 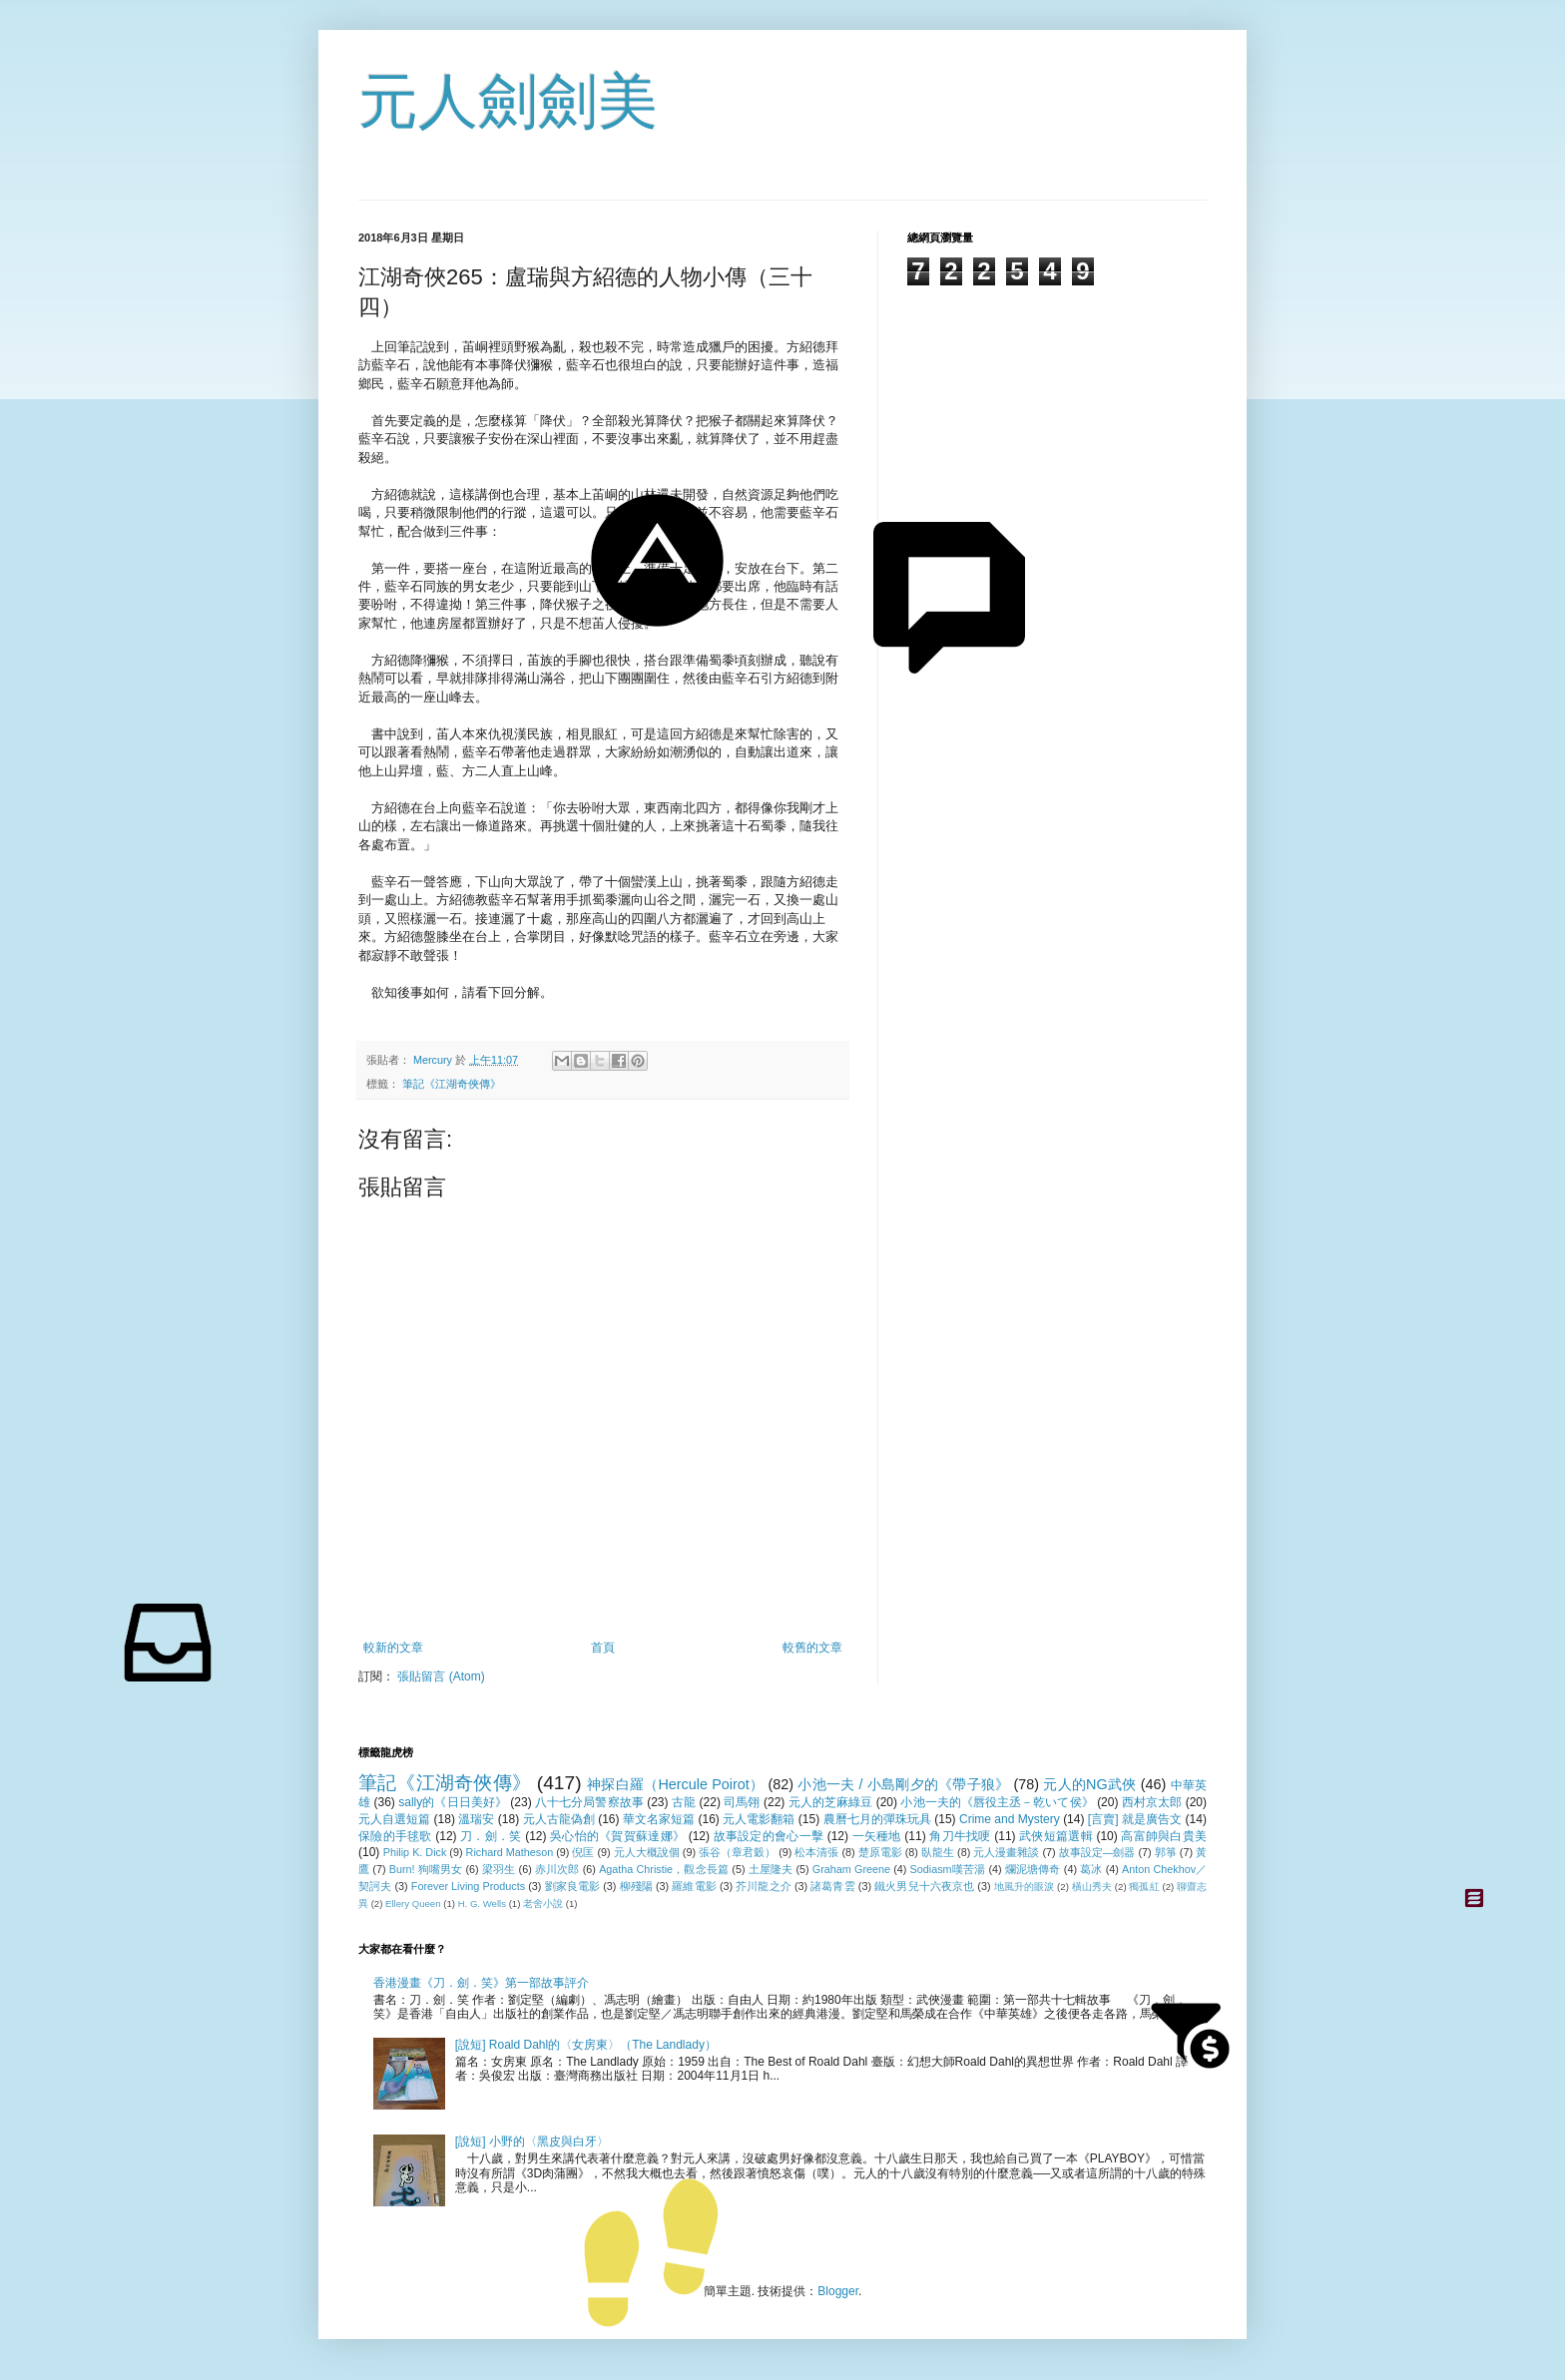 I want to click on jxl image format logo, so click(x=1474, y=1898).